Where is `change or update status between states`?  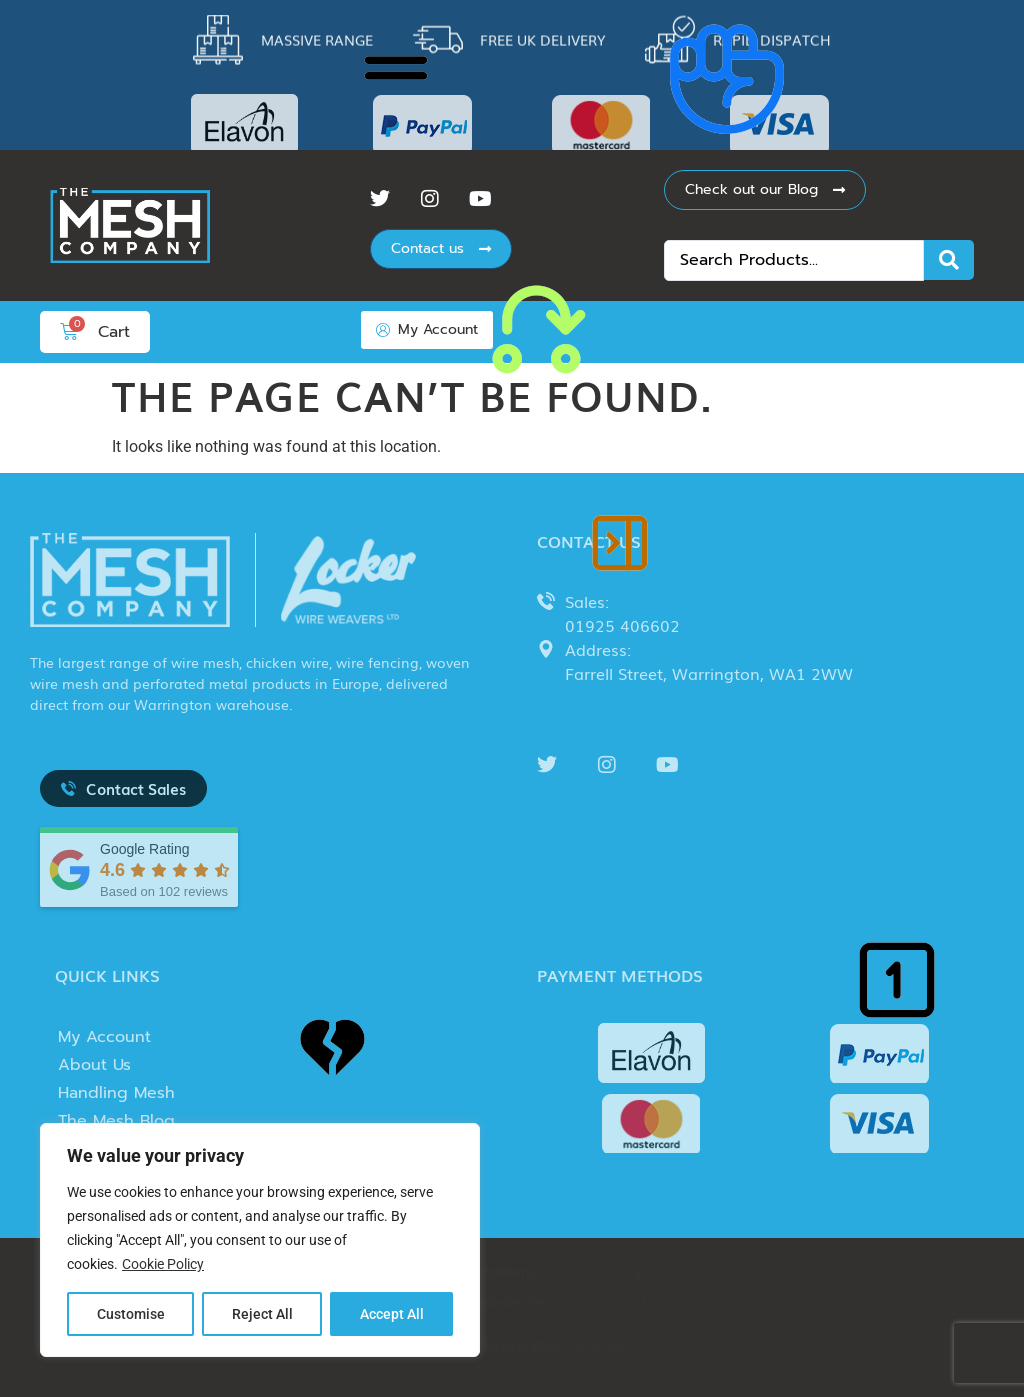 change or update status between states is located at coordinates (536, 329).